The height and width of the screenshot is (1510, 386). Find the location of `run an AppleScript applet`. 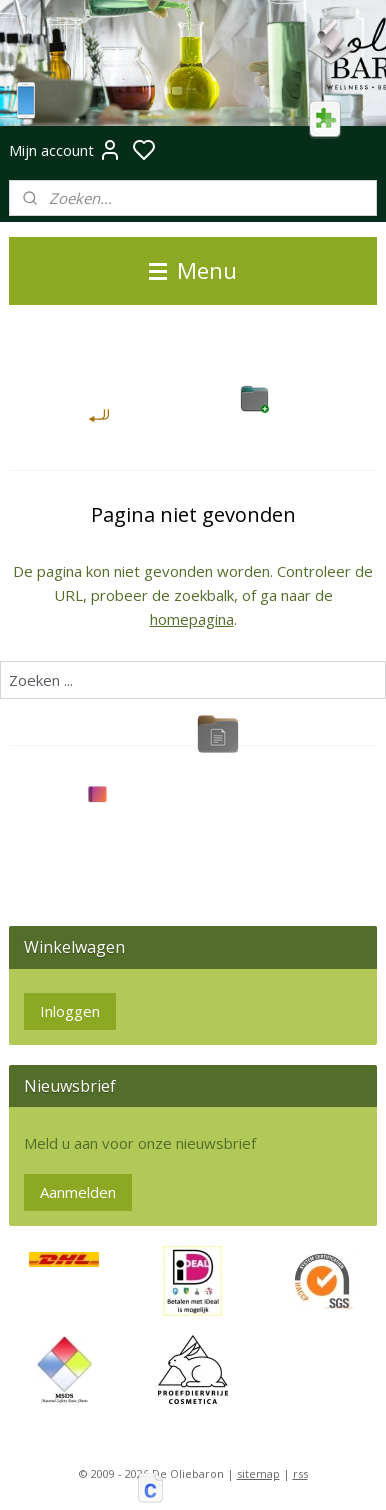

run an AppleScript applet is located at coordinates (330, 41).